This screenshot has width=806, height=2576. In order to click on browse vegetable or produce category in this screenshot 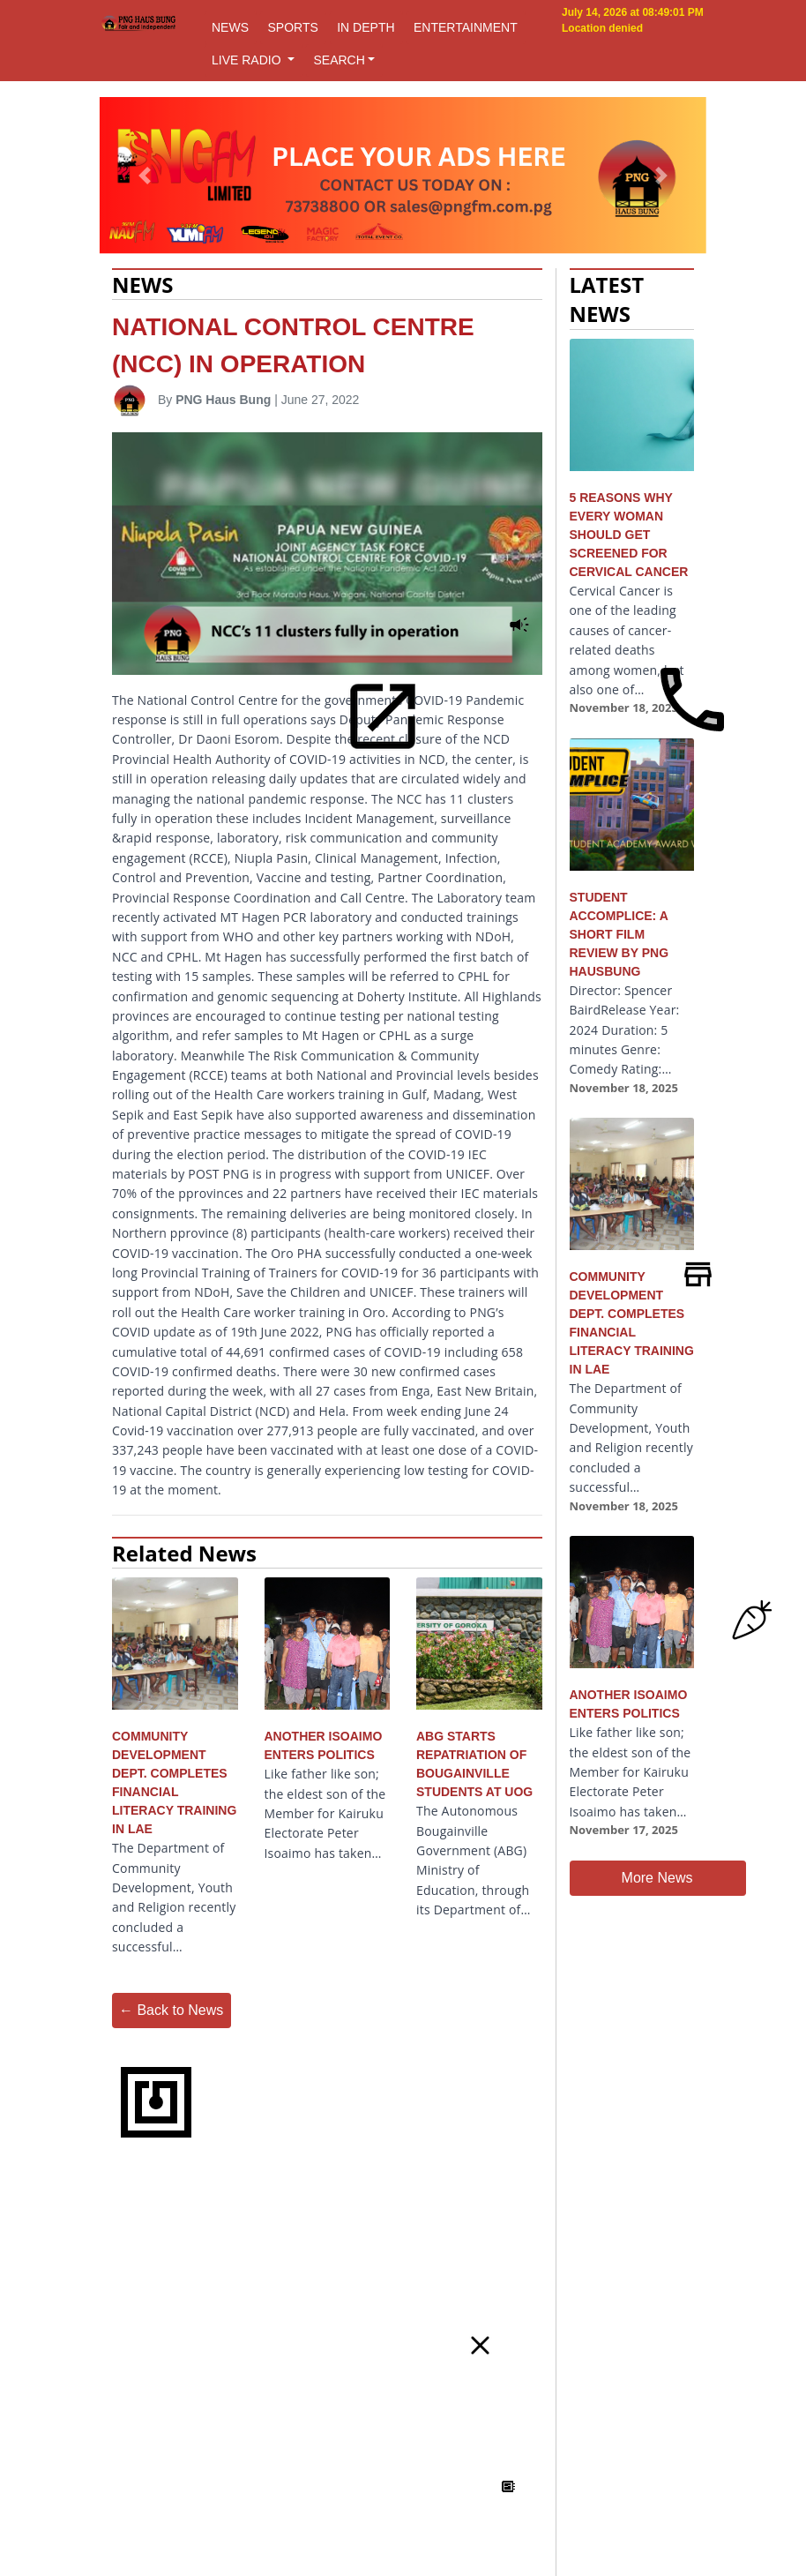, I will do `click(751, 1621)`.